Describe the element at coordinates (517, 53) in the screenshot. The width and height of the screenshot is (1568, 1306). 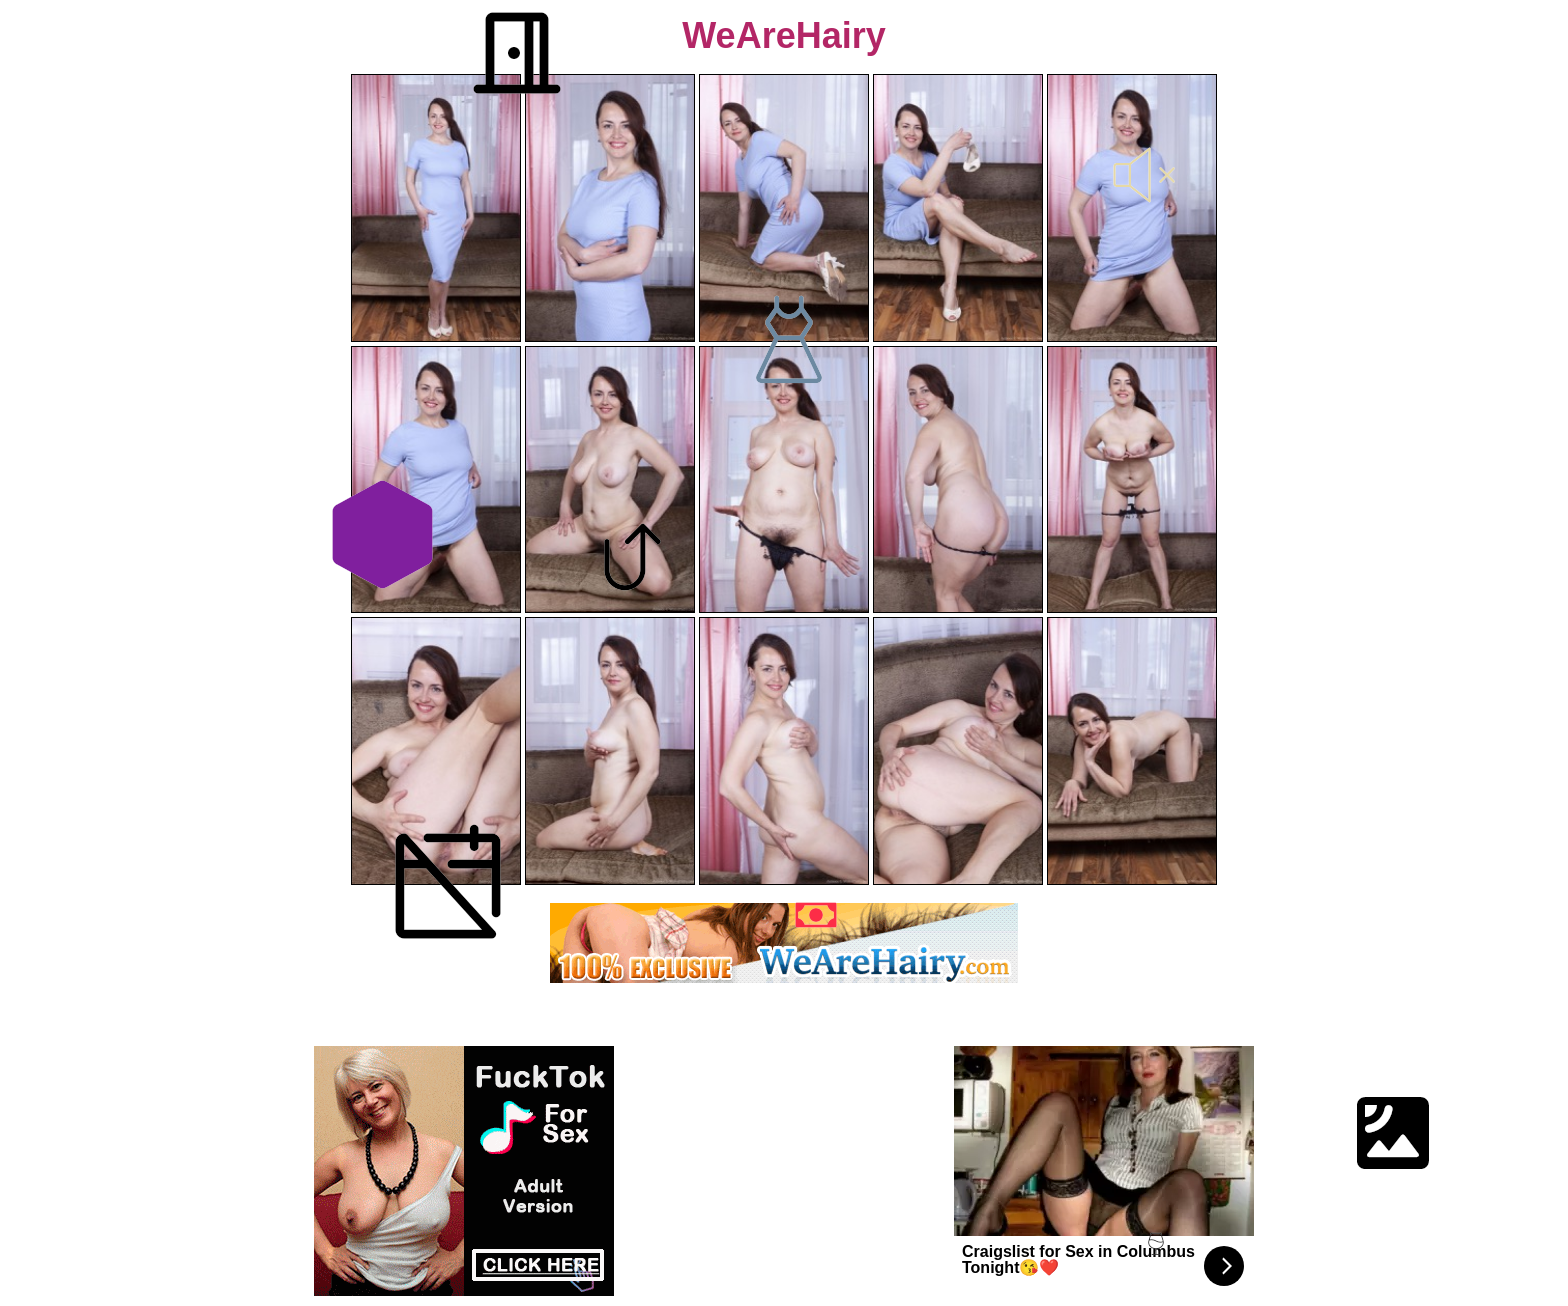
I see `log out or exit the application` at that location.